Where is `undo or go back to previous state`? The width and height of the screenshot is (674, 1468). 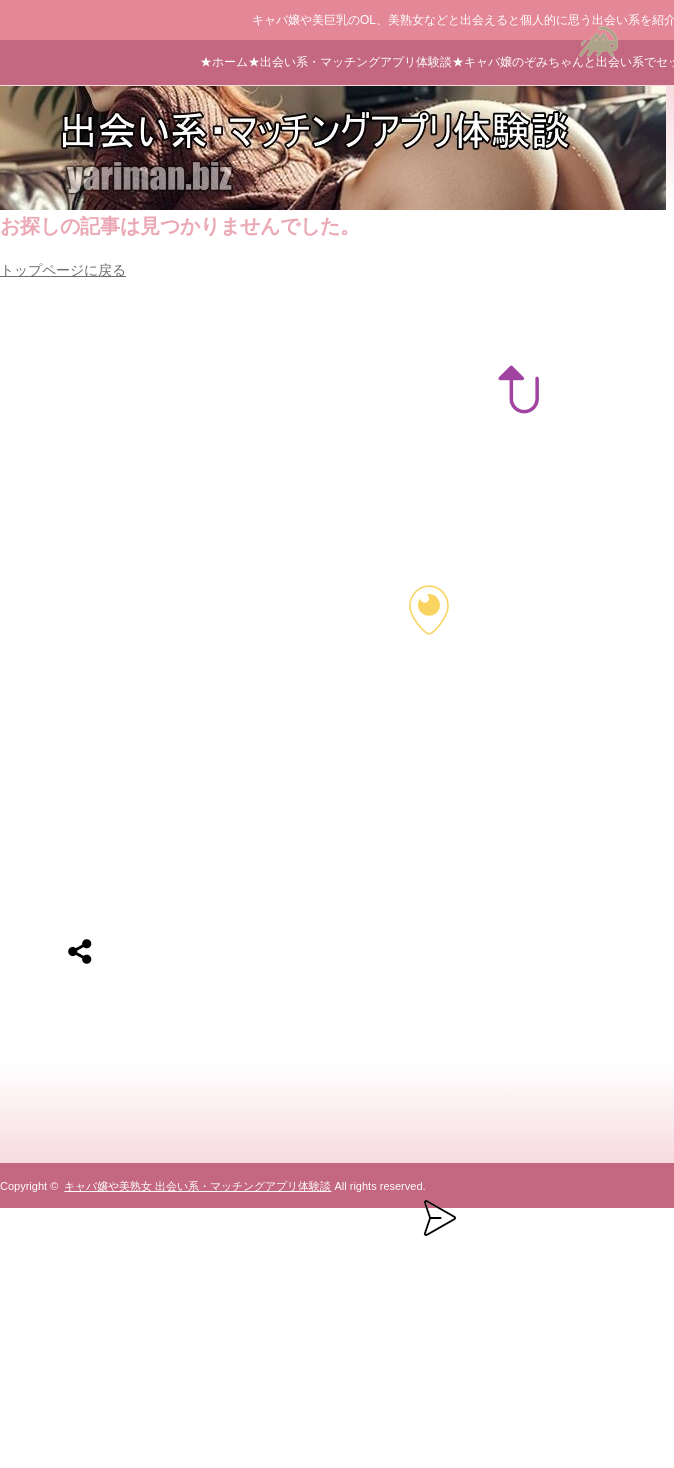
undo or go back to previous state is located at coordinates (520, 389).